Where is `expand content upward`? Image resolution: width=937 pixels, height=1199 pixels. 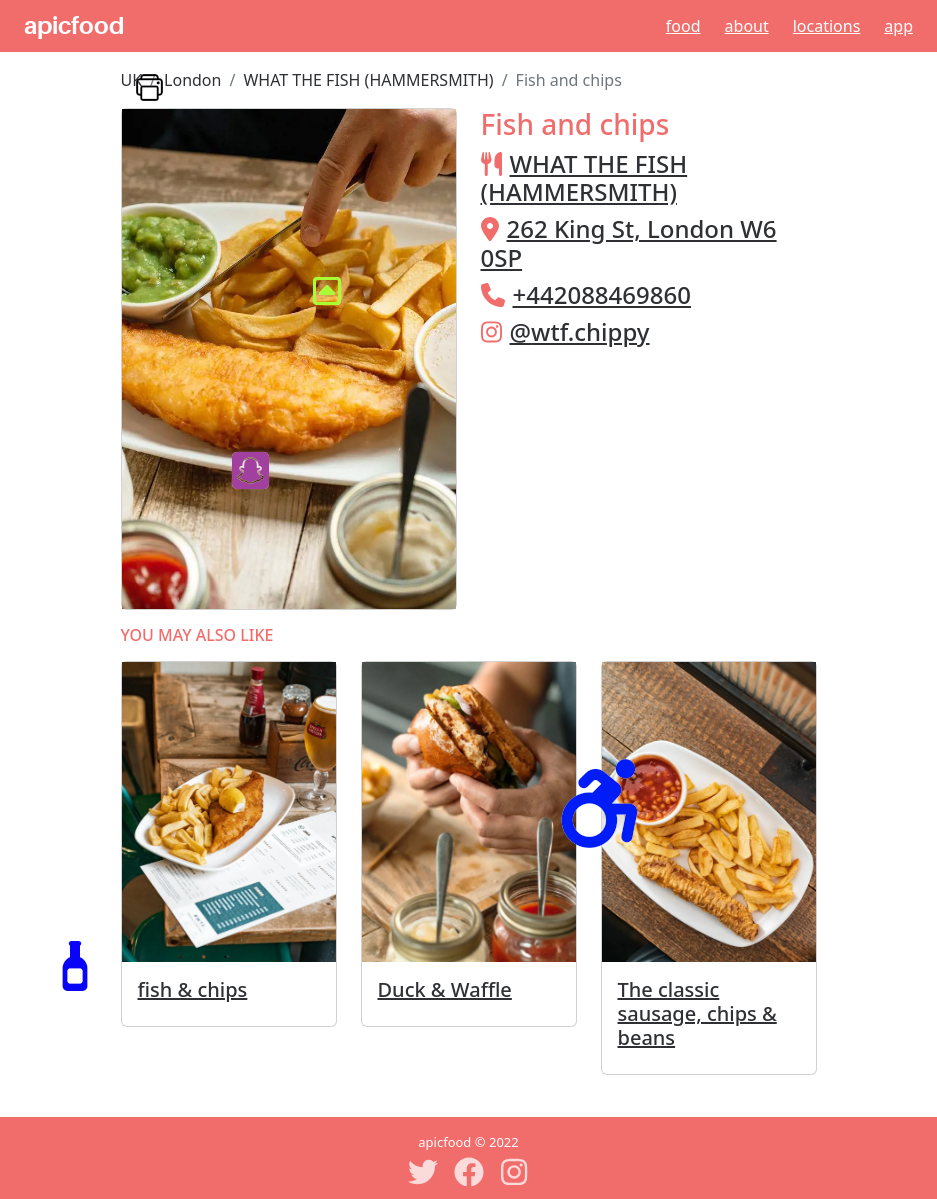
expand content upward is located at coordinates (327, 291).